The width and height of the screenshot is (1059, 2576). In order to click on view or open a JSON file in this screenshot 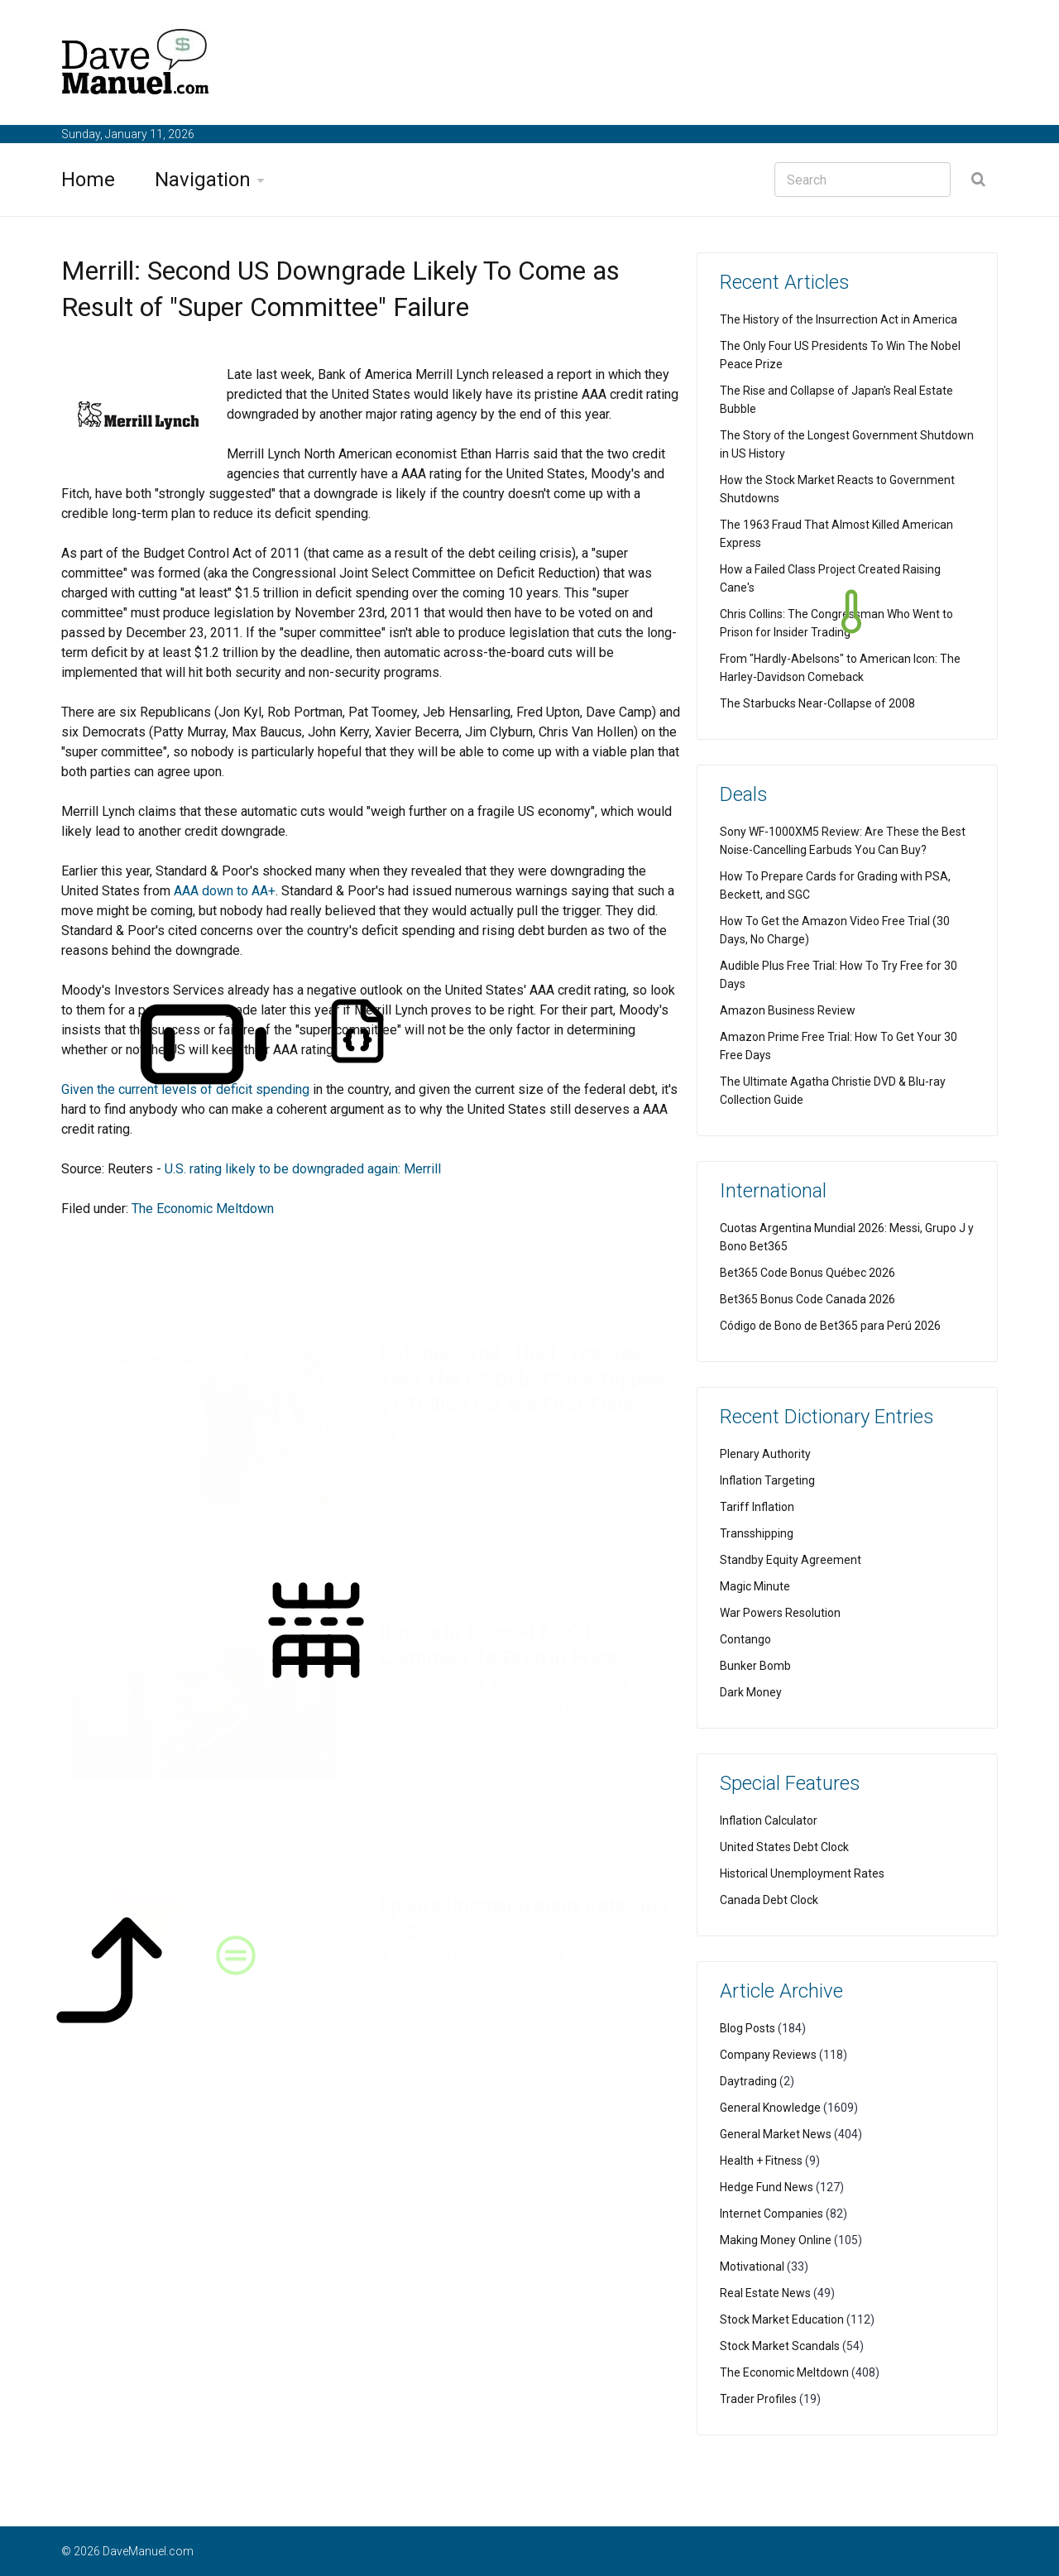, I will do `click(357, 1031)`.